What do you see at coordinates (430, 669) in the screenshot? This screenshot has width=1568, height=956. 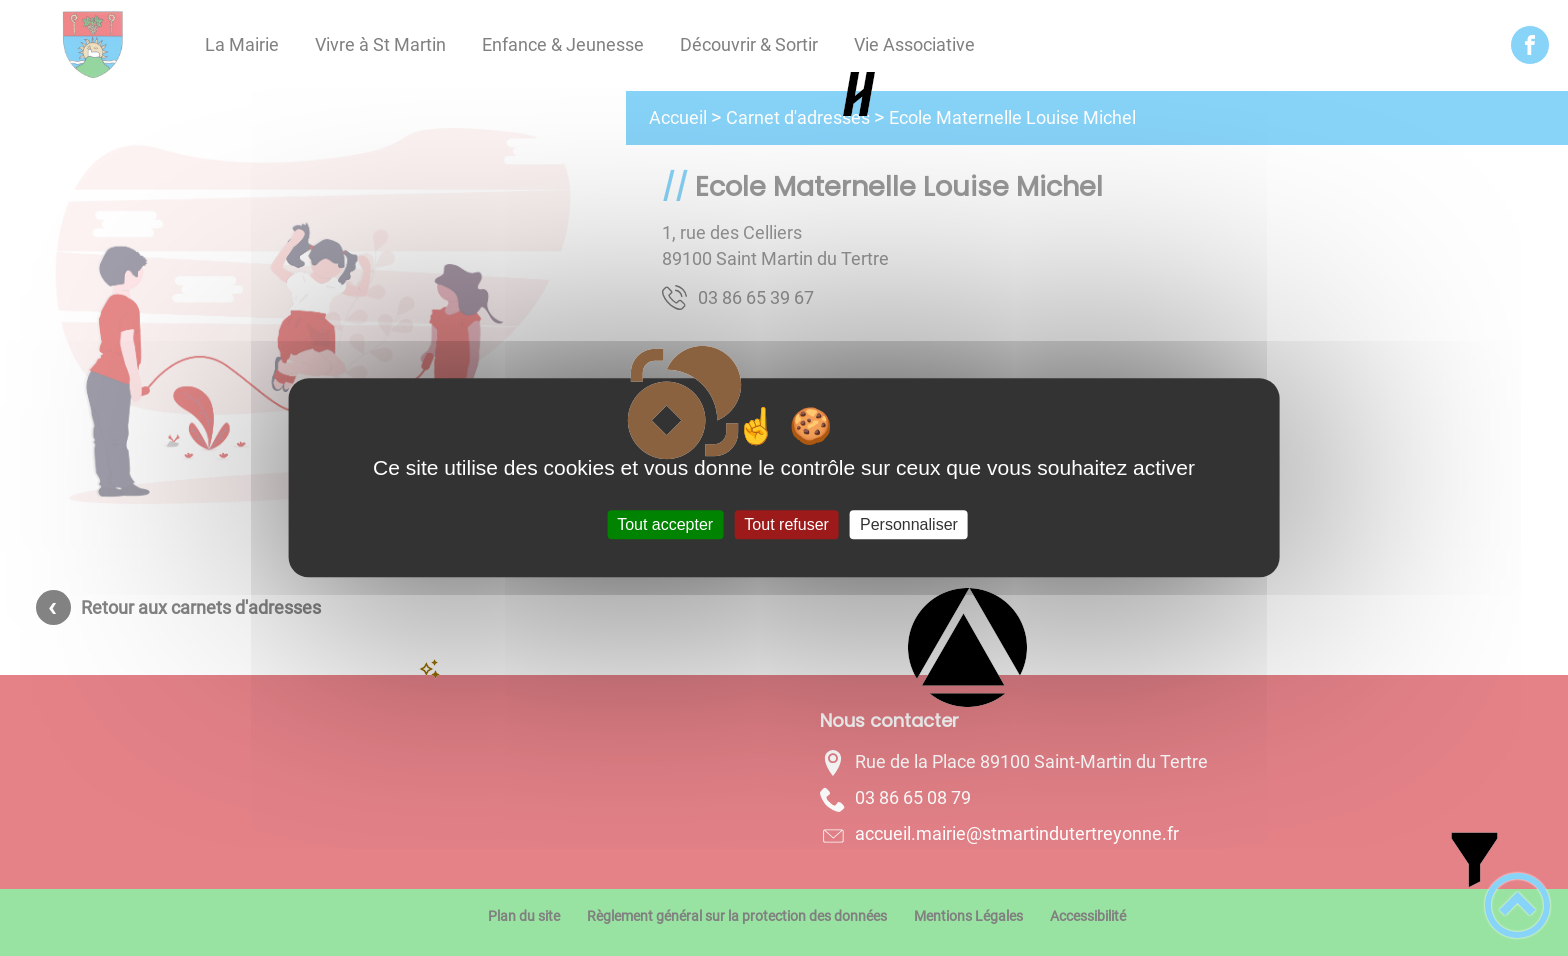 I see `indicates AI-generated or enhanced content` at bounding box center [430, 669].